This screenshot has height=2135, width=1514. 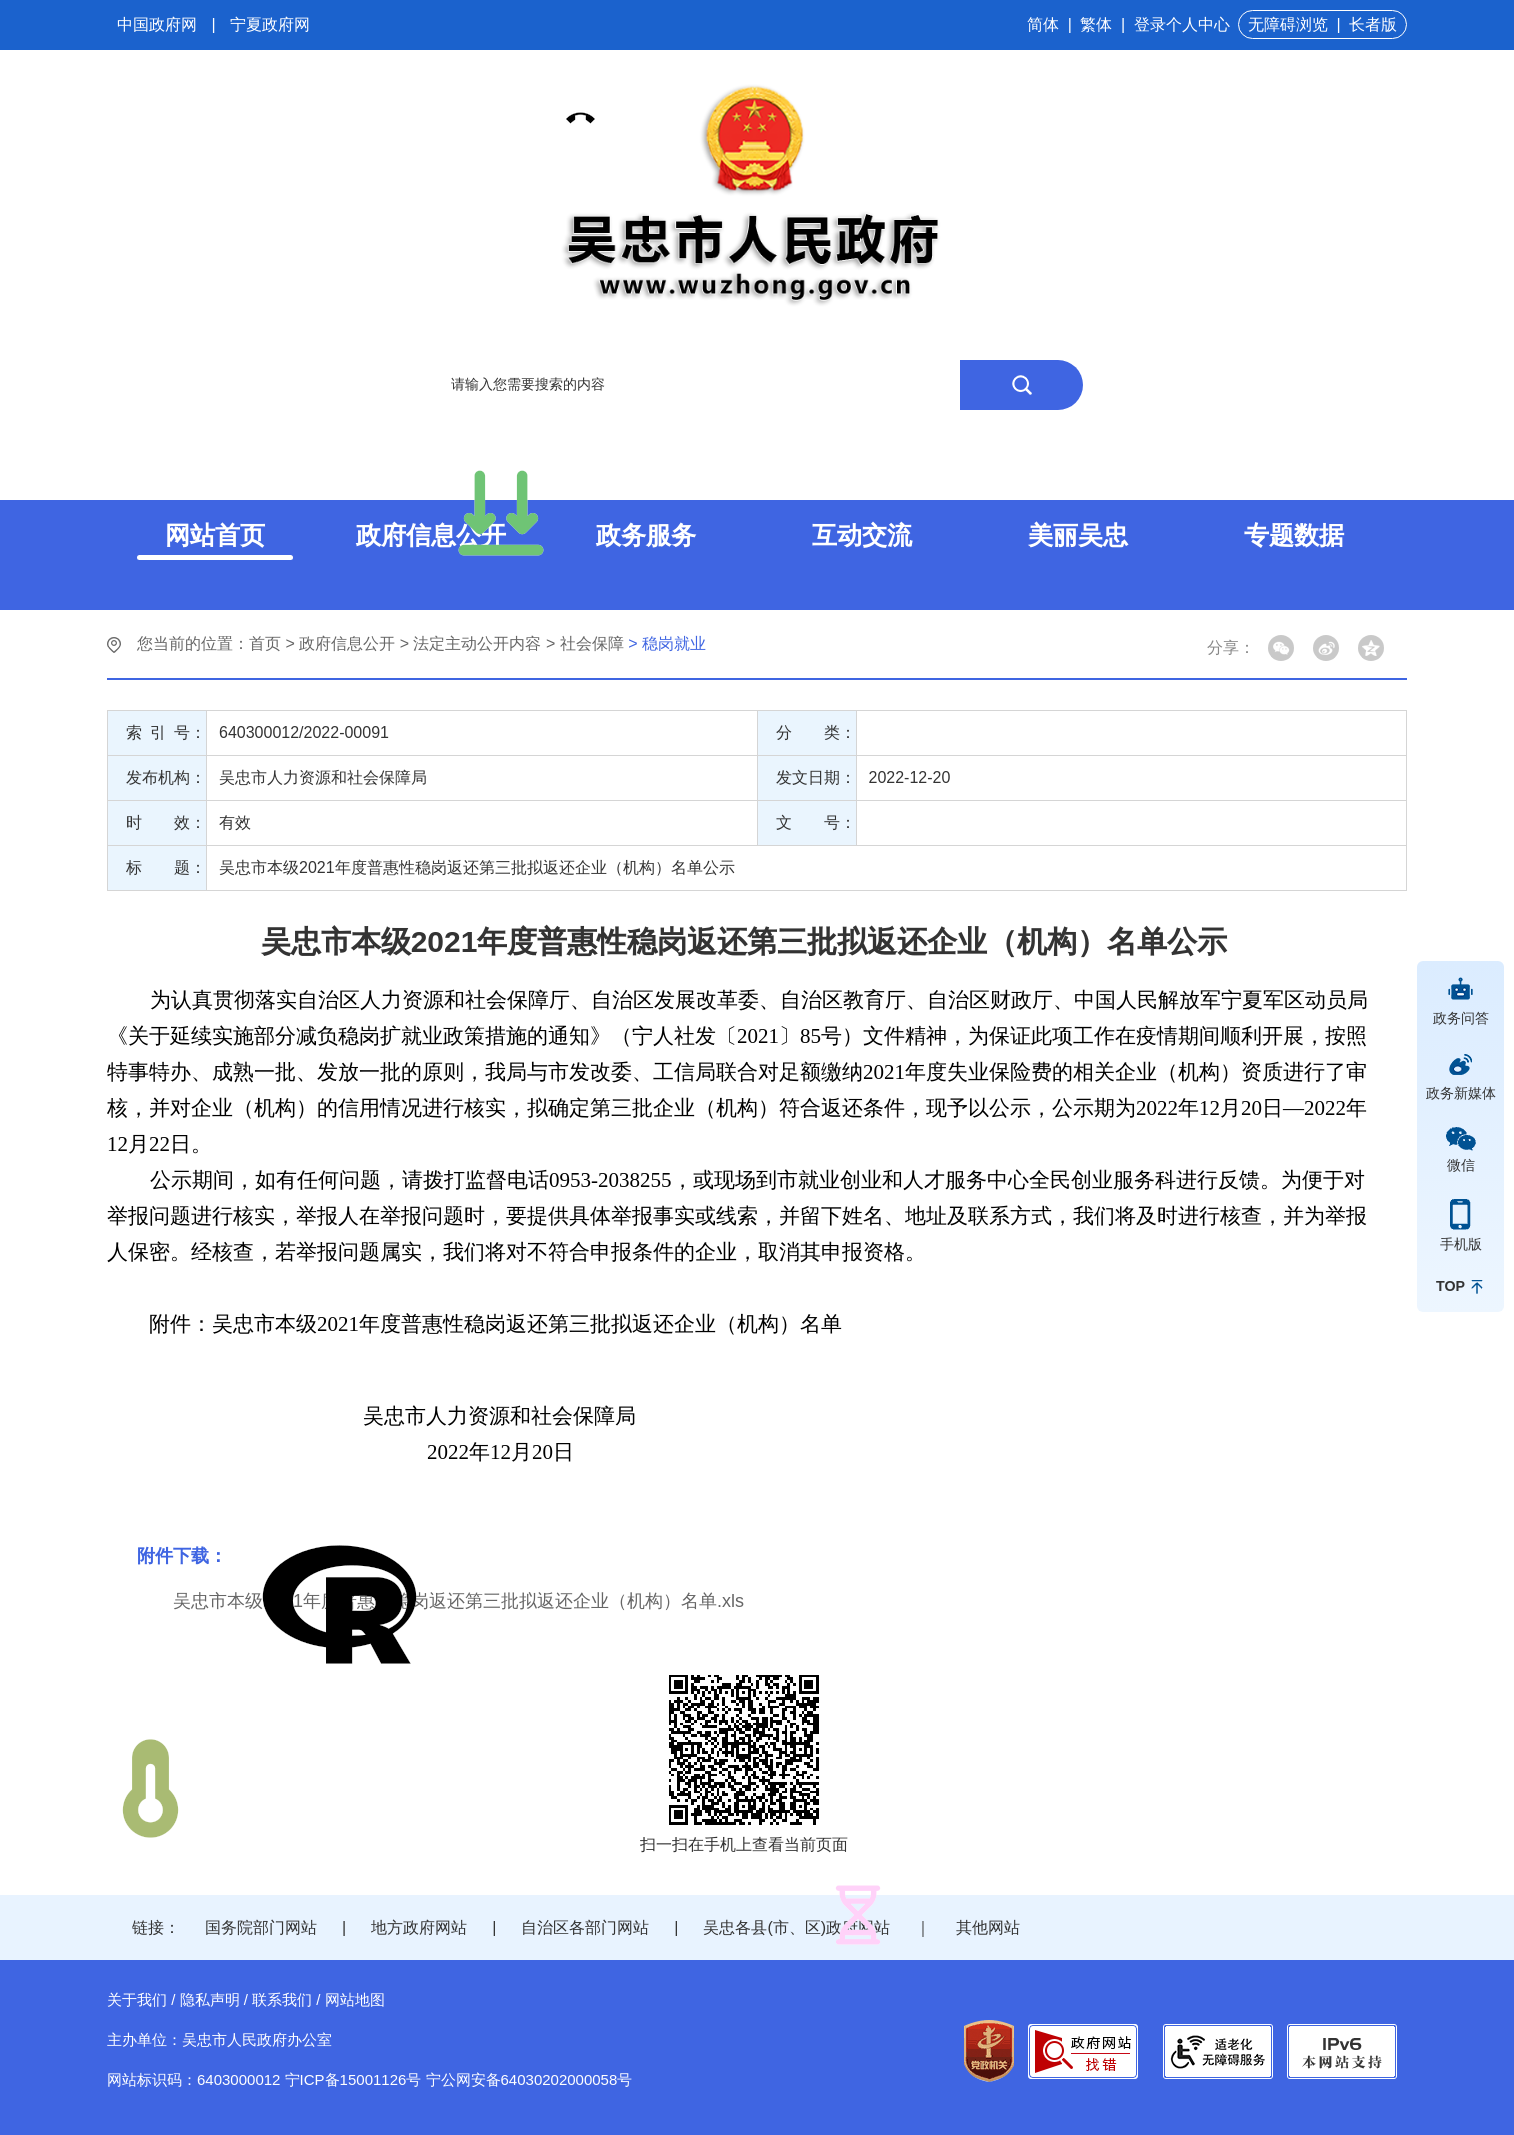 I want to click on end the current phone call, so click(x=580, y=118).